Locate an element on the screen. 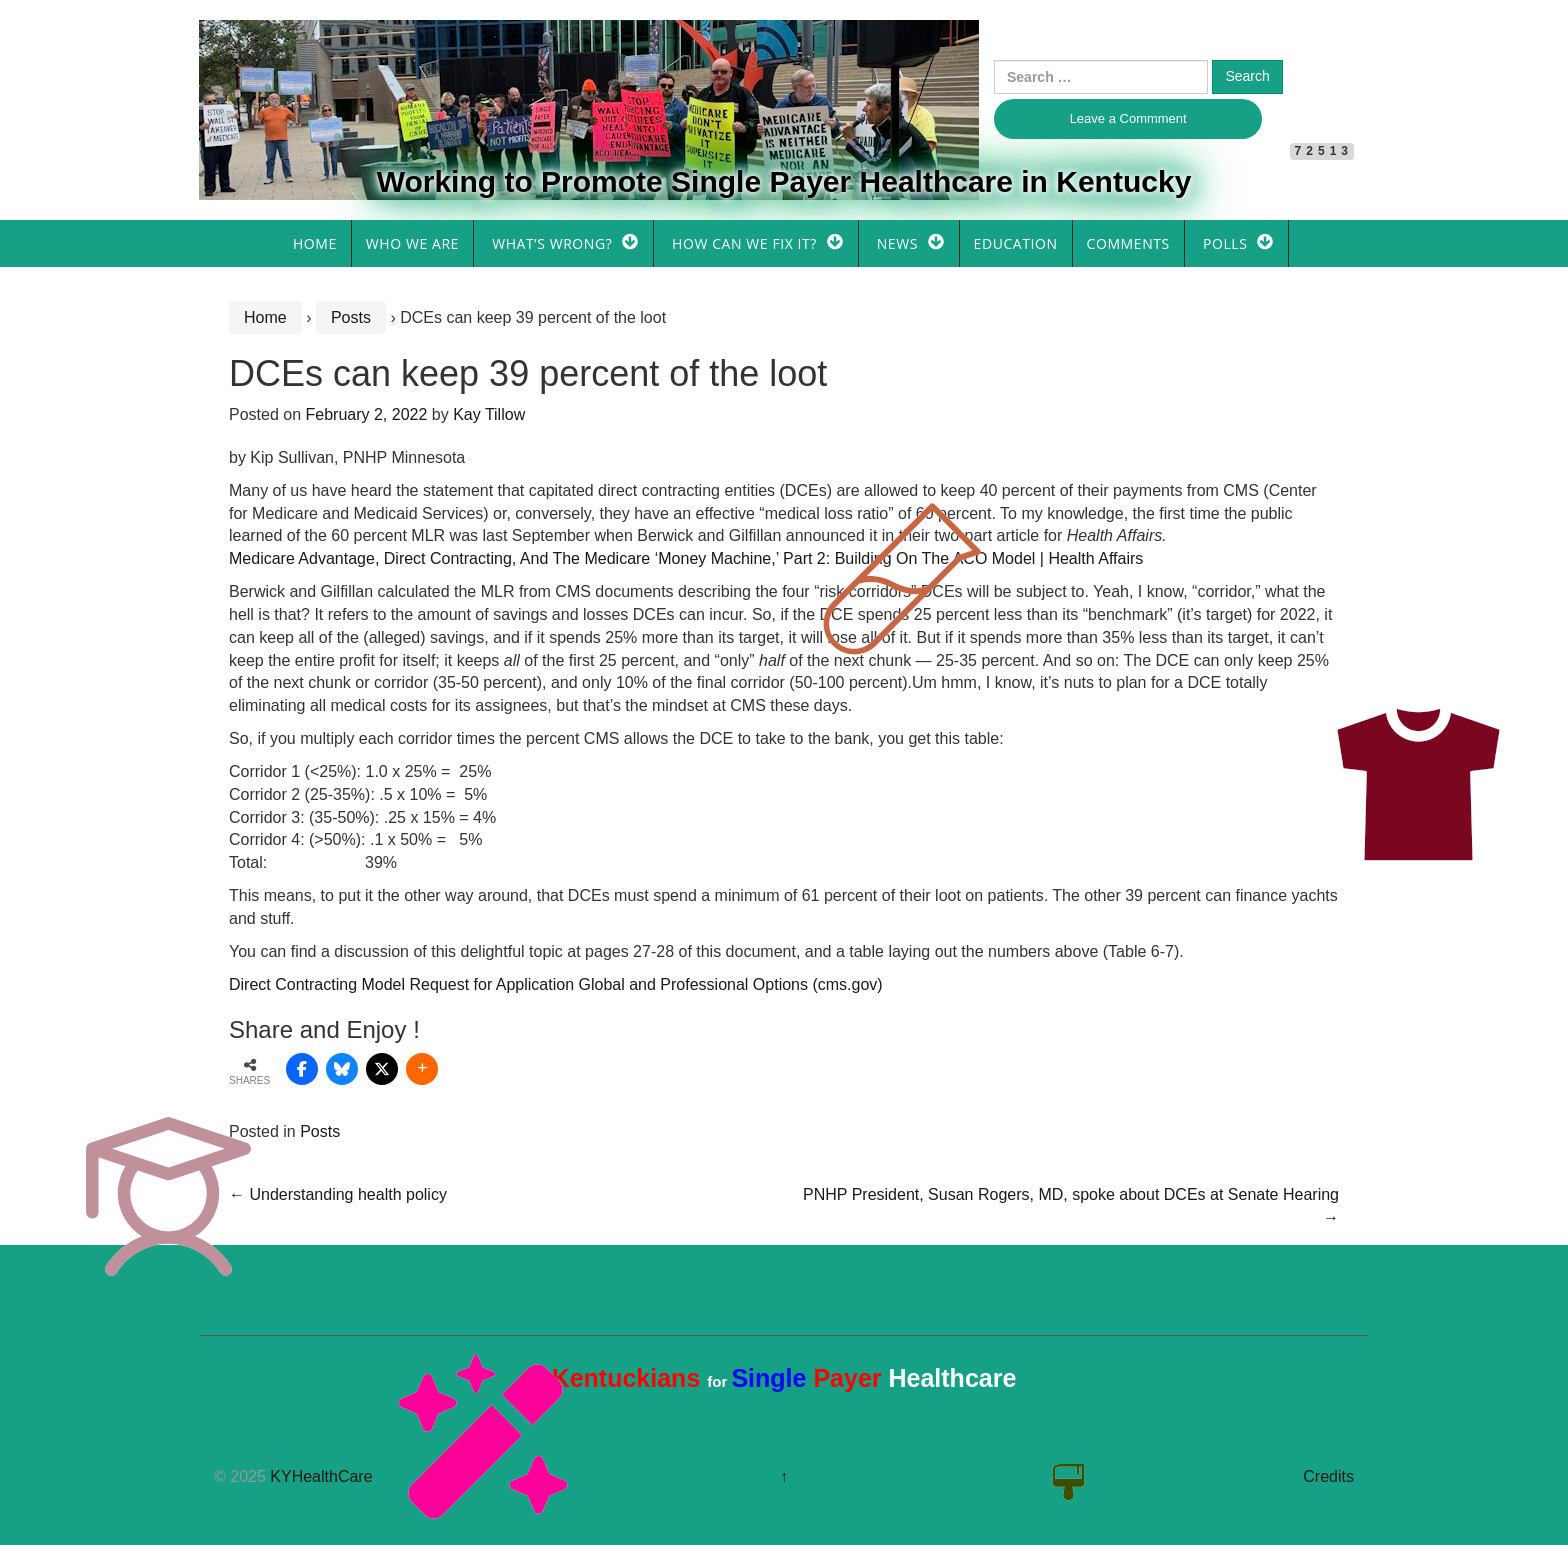 This screenshot has width=1568, height=1545. access painting or drawing tools is located at coordinates (1068, 1481).